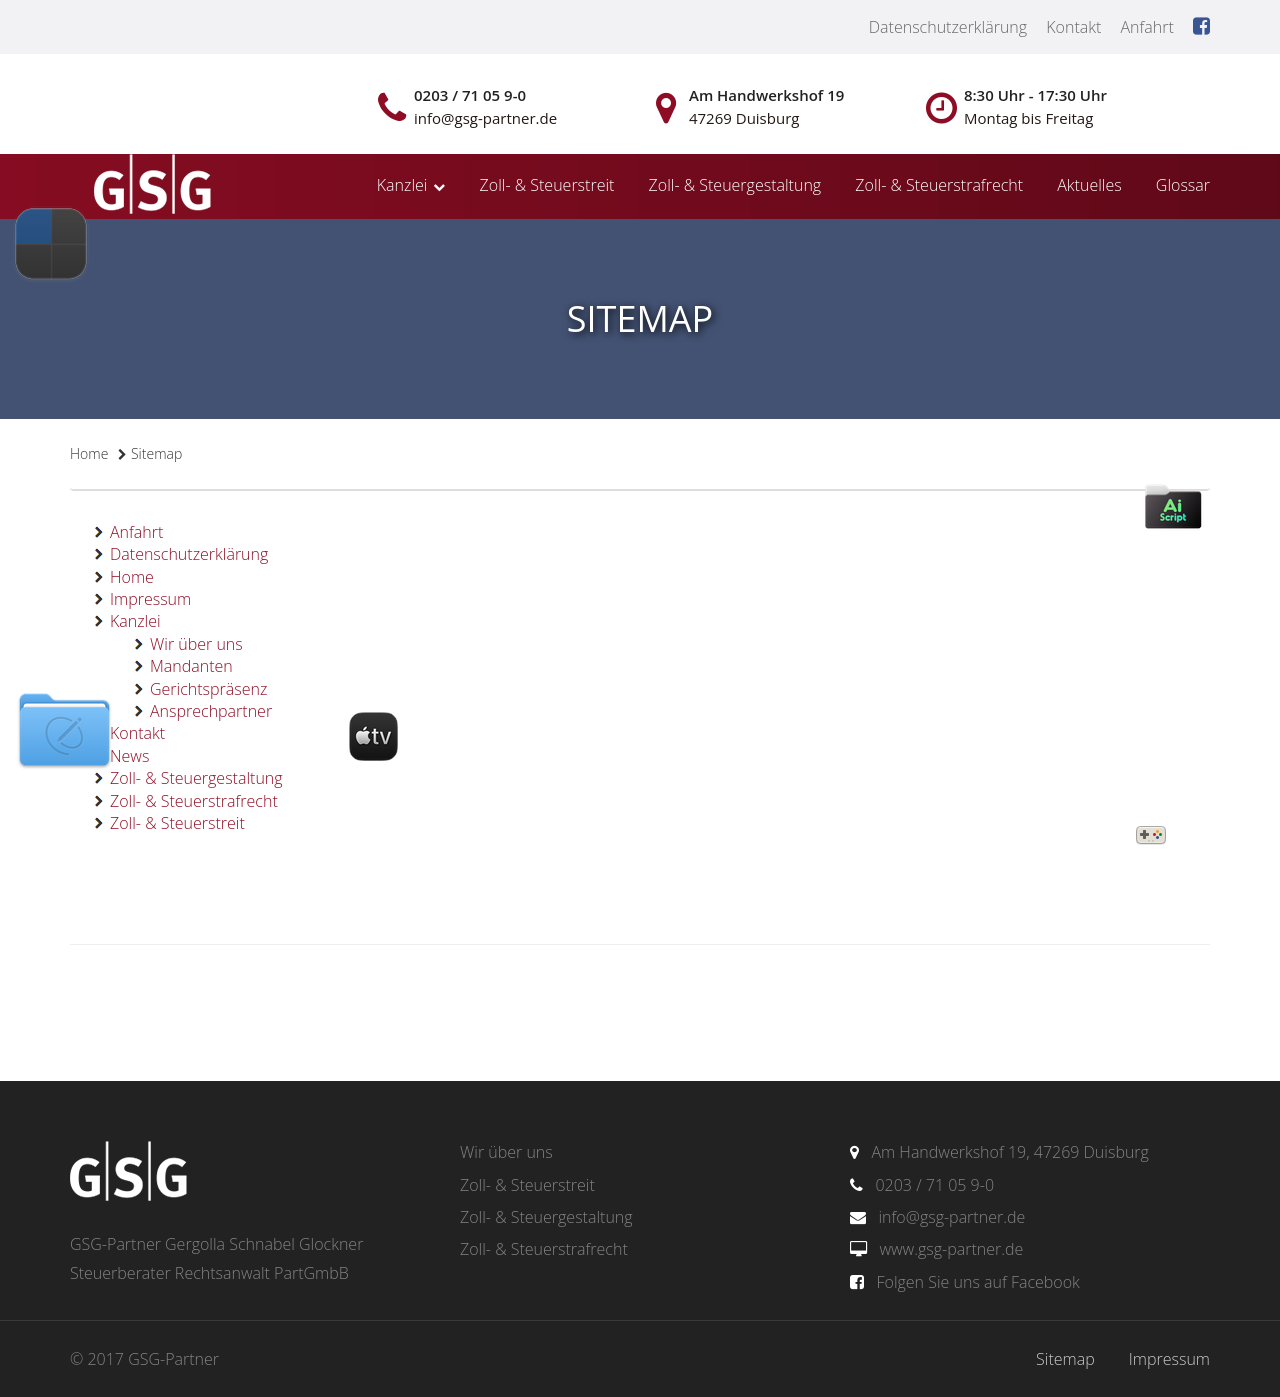 Image resolution: width=1280 pixels, height=1397 pixels. What do you see at coordinates (1151, 835) in the screenshot?
I see `game controller input device detected` at bounding box center [1151, 835].